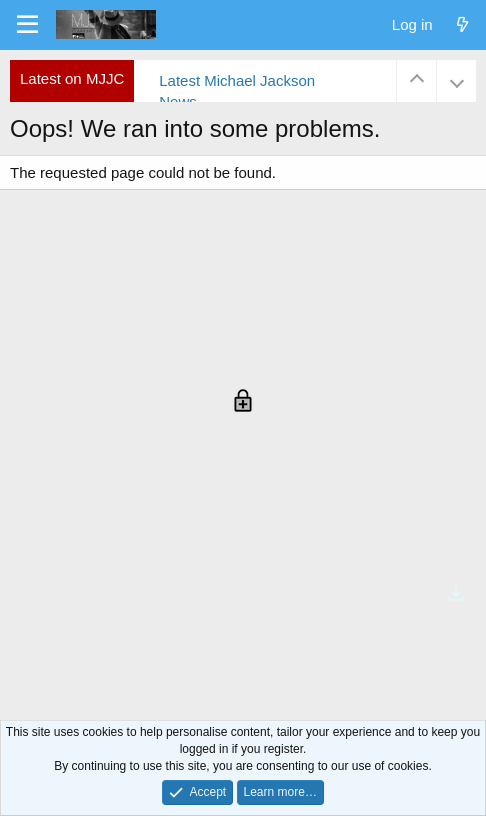 The width and height of the screenshot is (486, 816). What do you see at coordinates (456, 593) in the screenshot?
I see `download a file` at bounding box center [456, 593].